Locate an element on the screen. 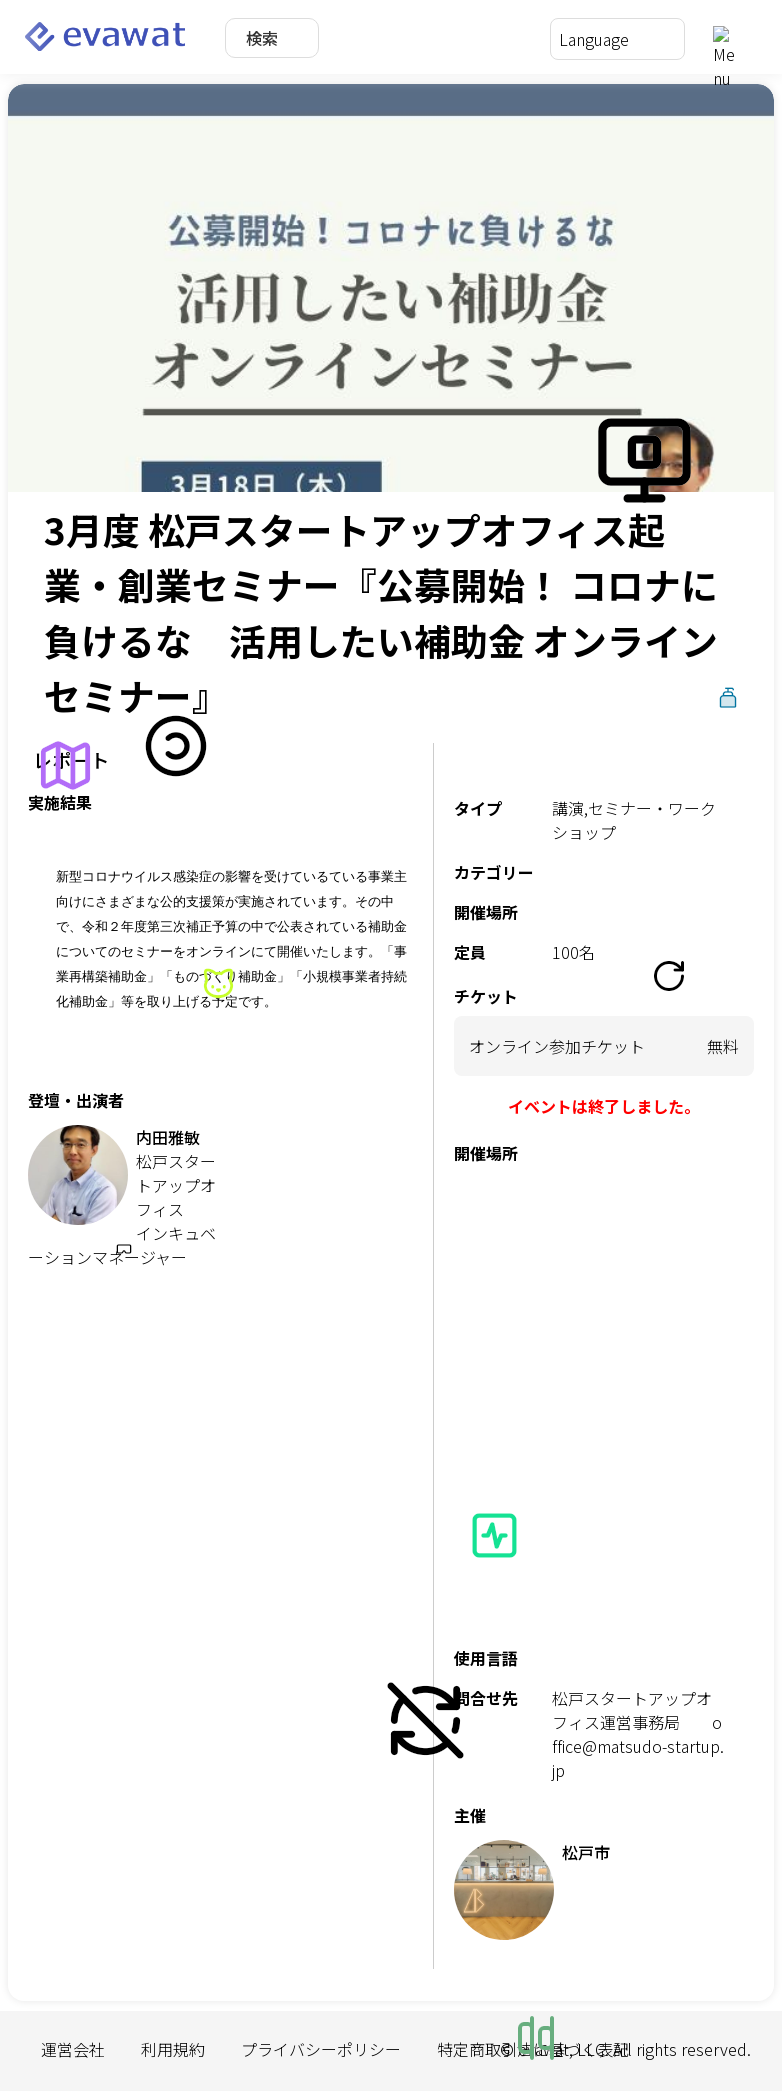 This screenshot has height=2091, width=782. auto-refresh disabled is located at coordinates (425, 1720).